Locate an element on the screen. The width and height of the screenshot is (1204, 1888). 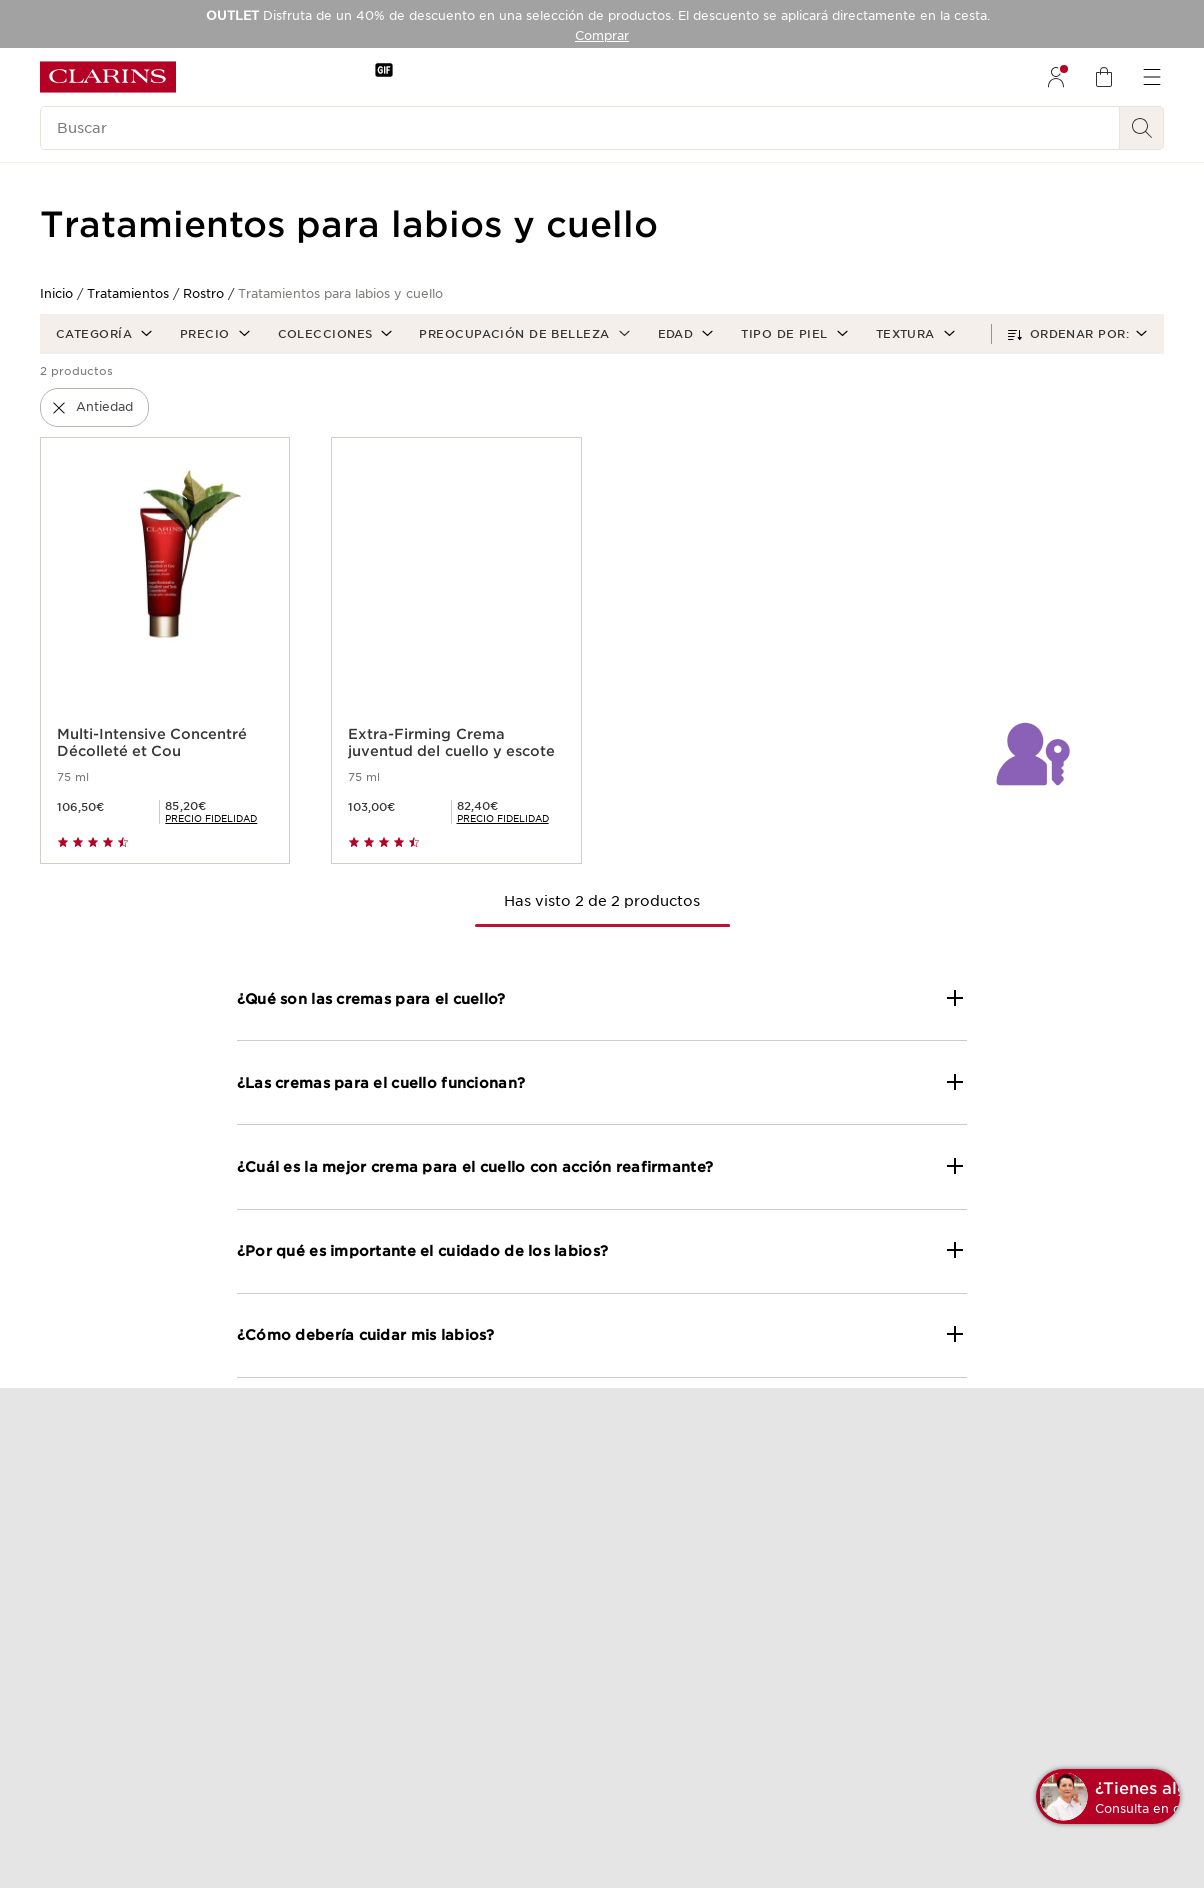
insert a GIF into your message is located at coordinates (384, 70).